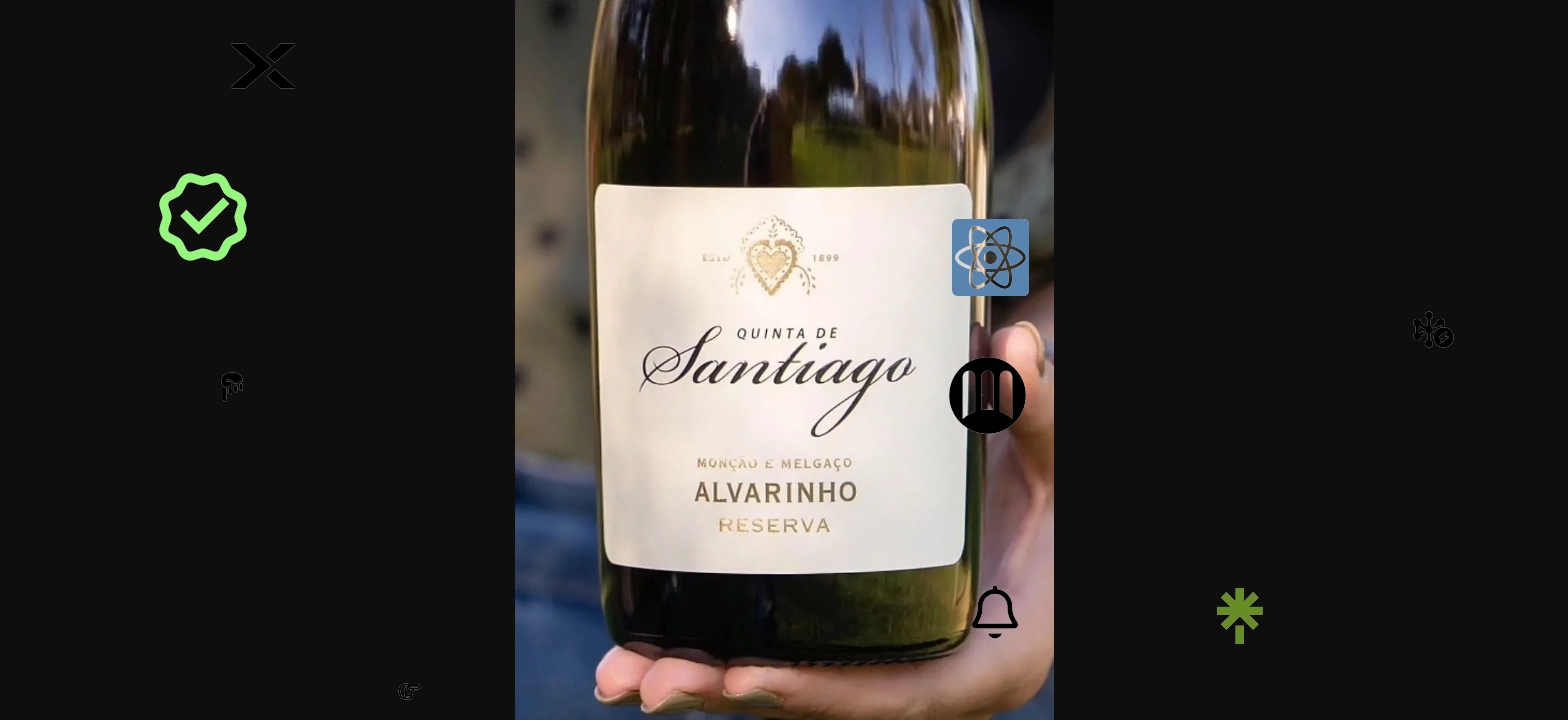 Image resolution: width=1568 pixels, height=720 pixels. I want to click on mizuni brand logo, so click(987, 395).